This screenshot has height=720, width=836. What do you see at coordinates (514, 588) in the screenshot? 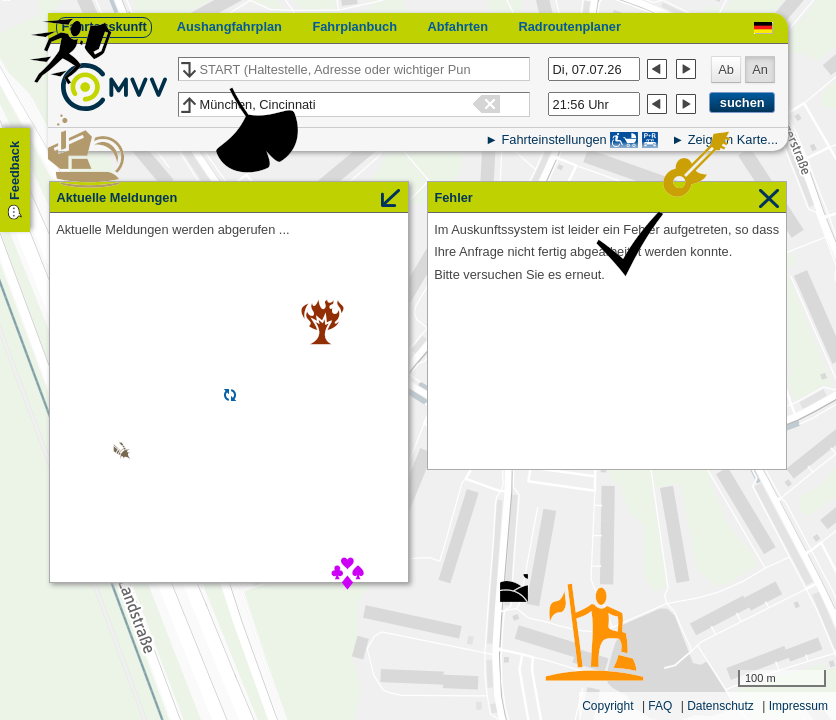
I see `view terrain or landscape mode` at bounding box center [514, 588].